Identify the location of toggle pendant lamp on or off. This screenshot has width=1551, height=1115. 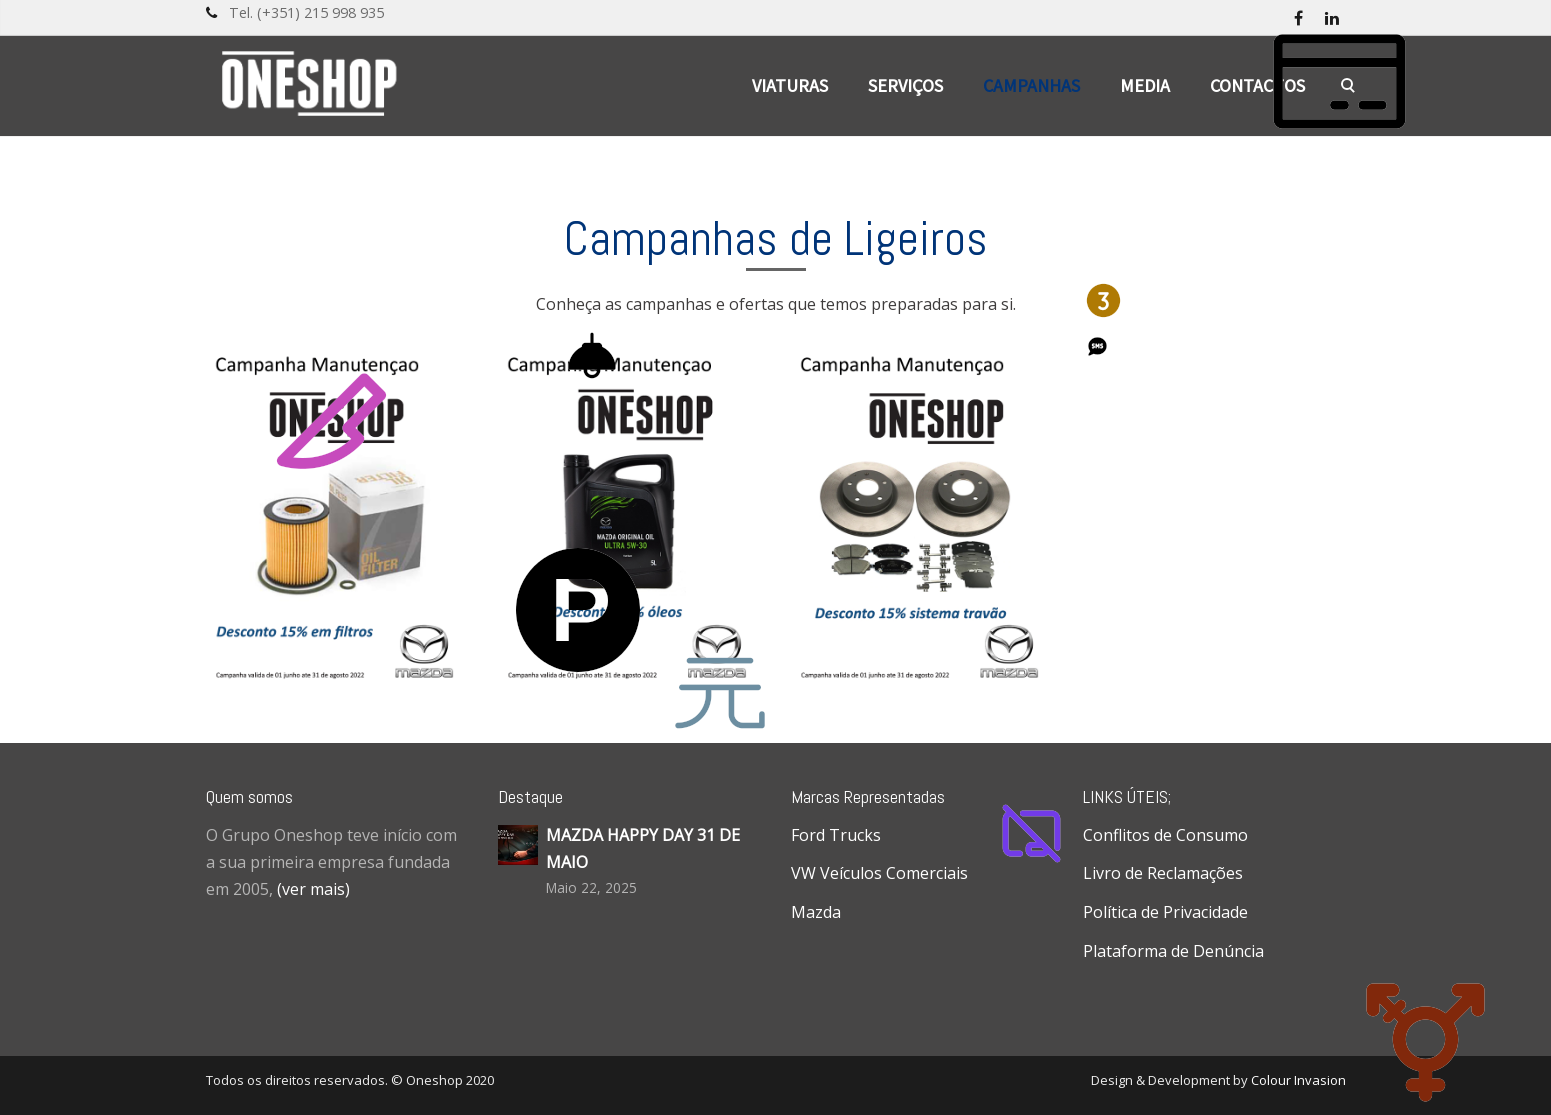
(592, 358).